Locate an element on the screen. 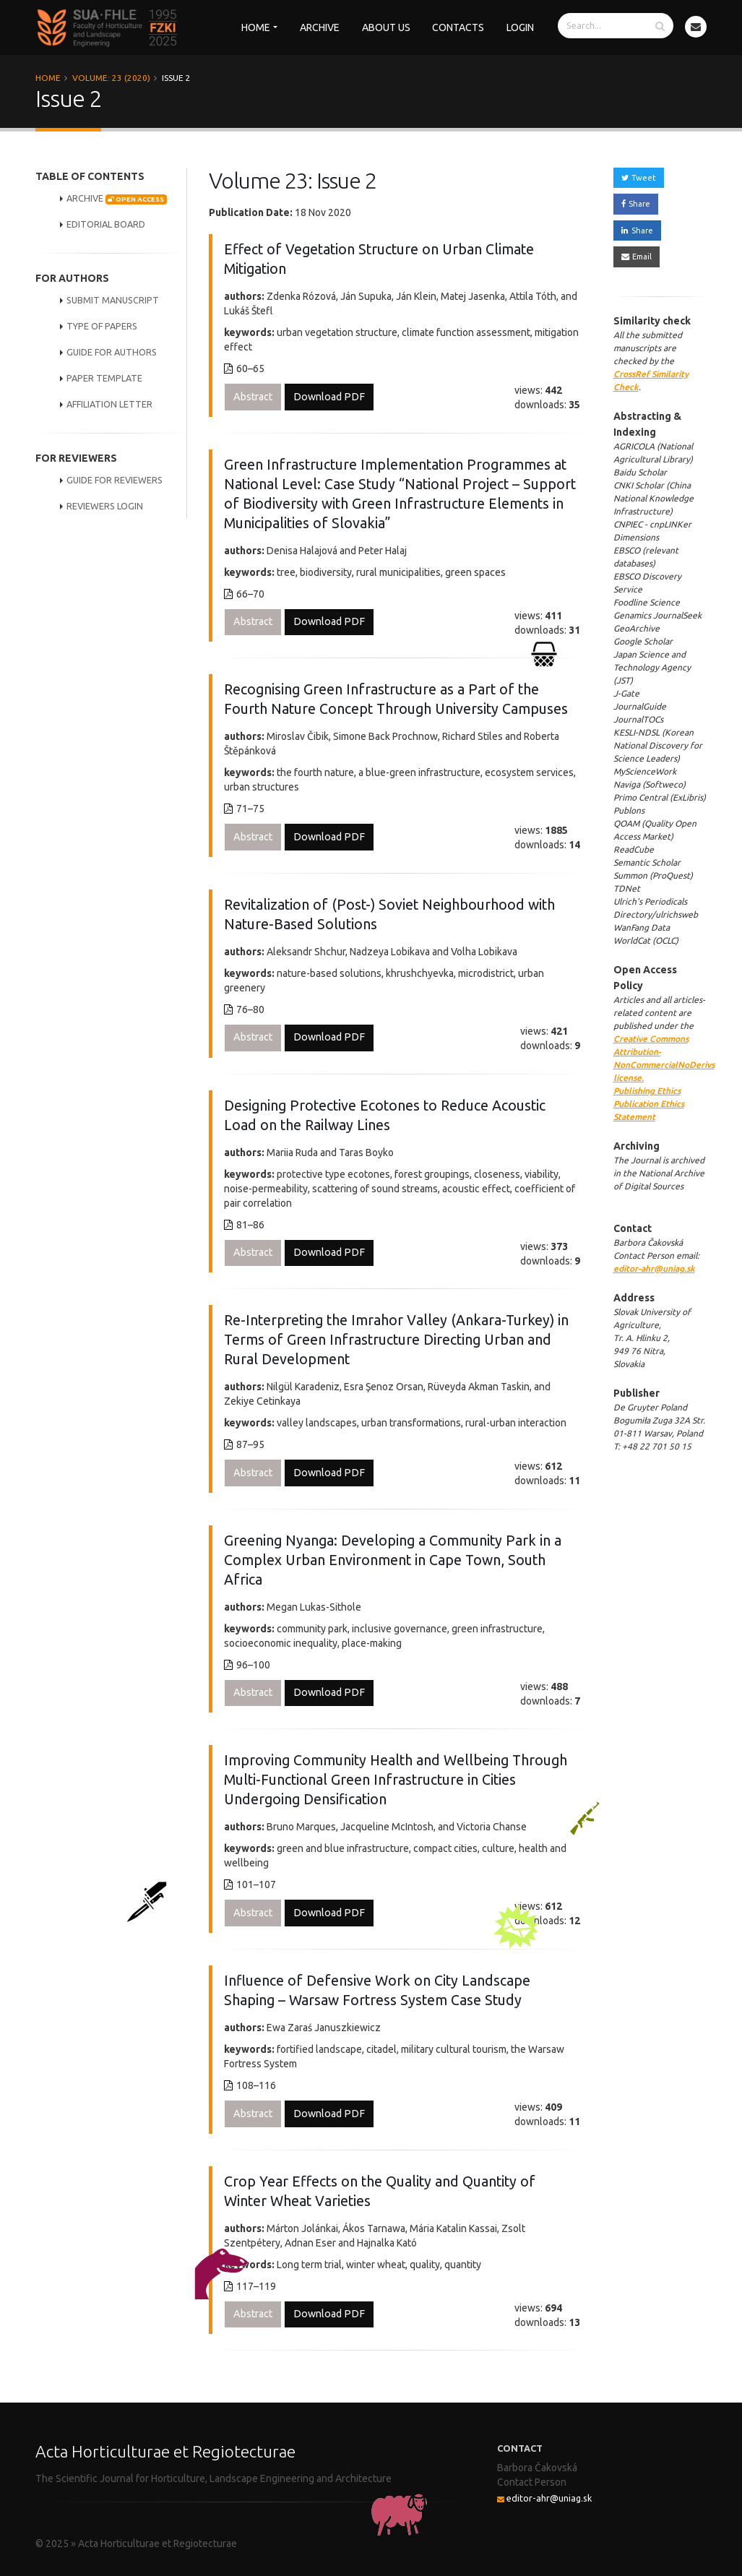  access dinosaur-related content or games is located at coordinates (222, 2272).